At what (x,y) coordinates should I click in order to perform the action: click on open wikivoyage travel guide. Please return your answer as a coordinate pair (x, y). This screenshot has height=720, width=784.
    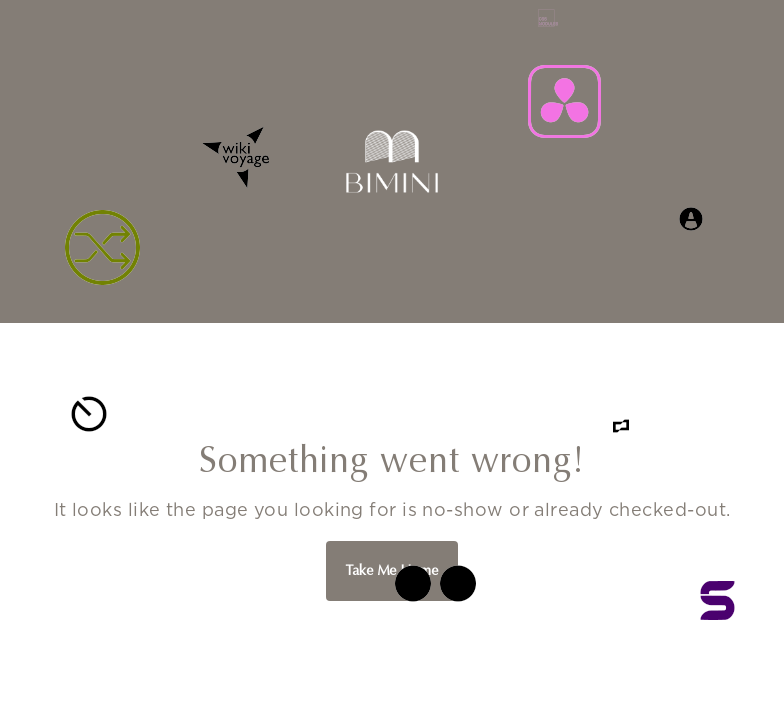
    Looking at the image, I should click on (235, 157).